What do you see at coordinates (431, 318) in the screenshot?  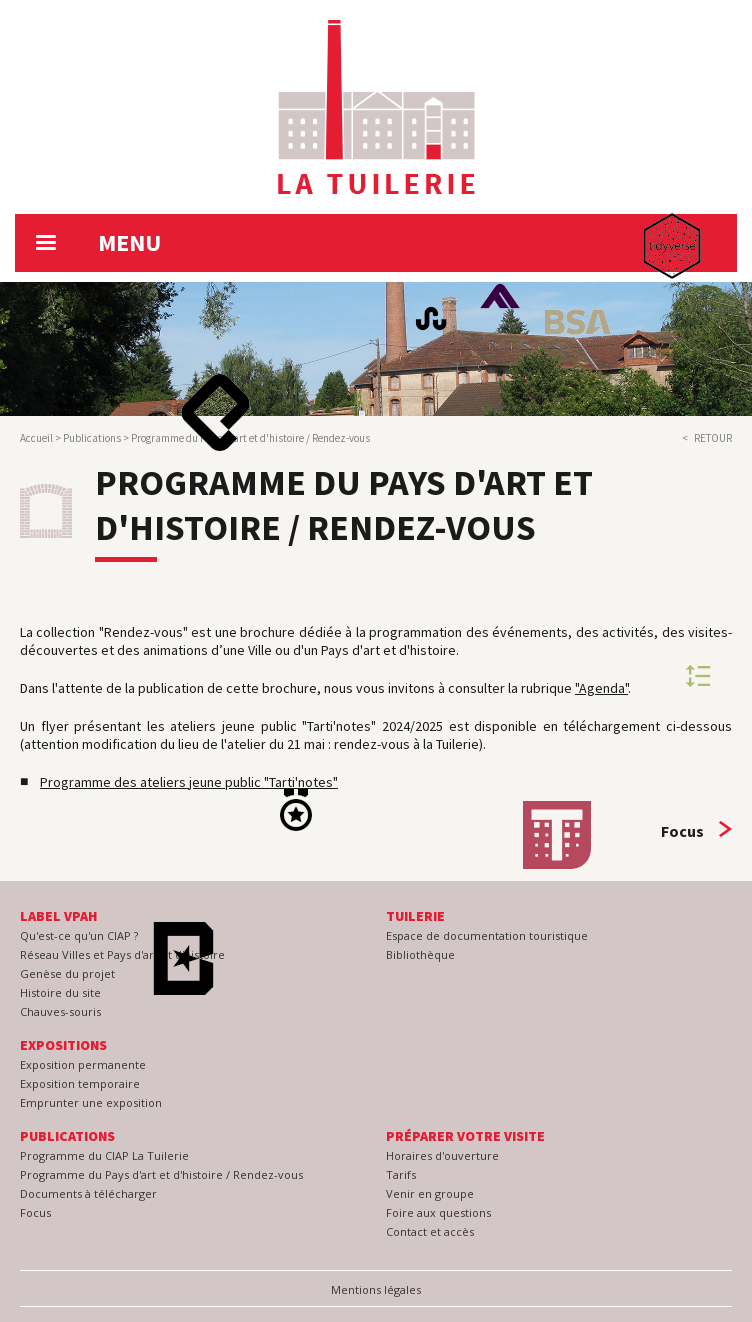 I see `stumbleupon logo` at bounding box center [431, 318].